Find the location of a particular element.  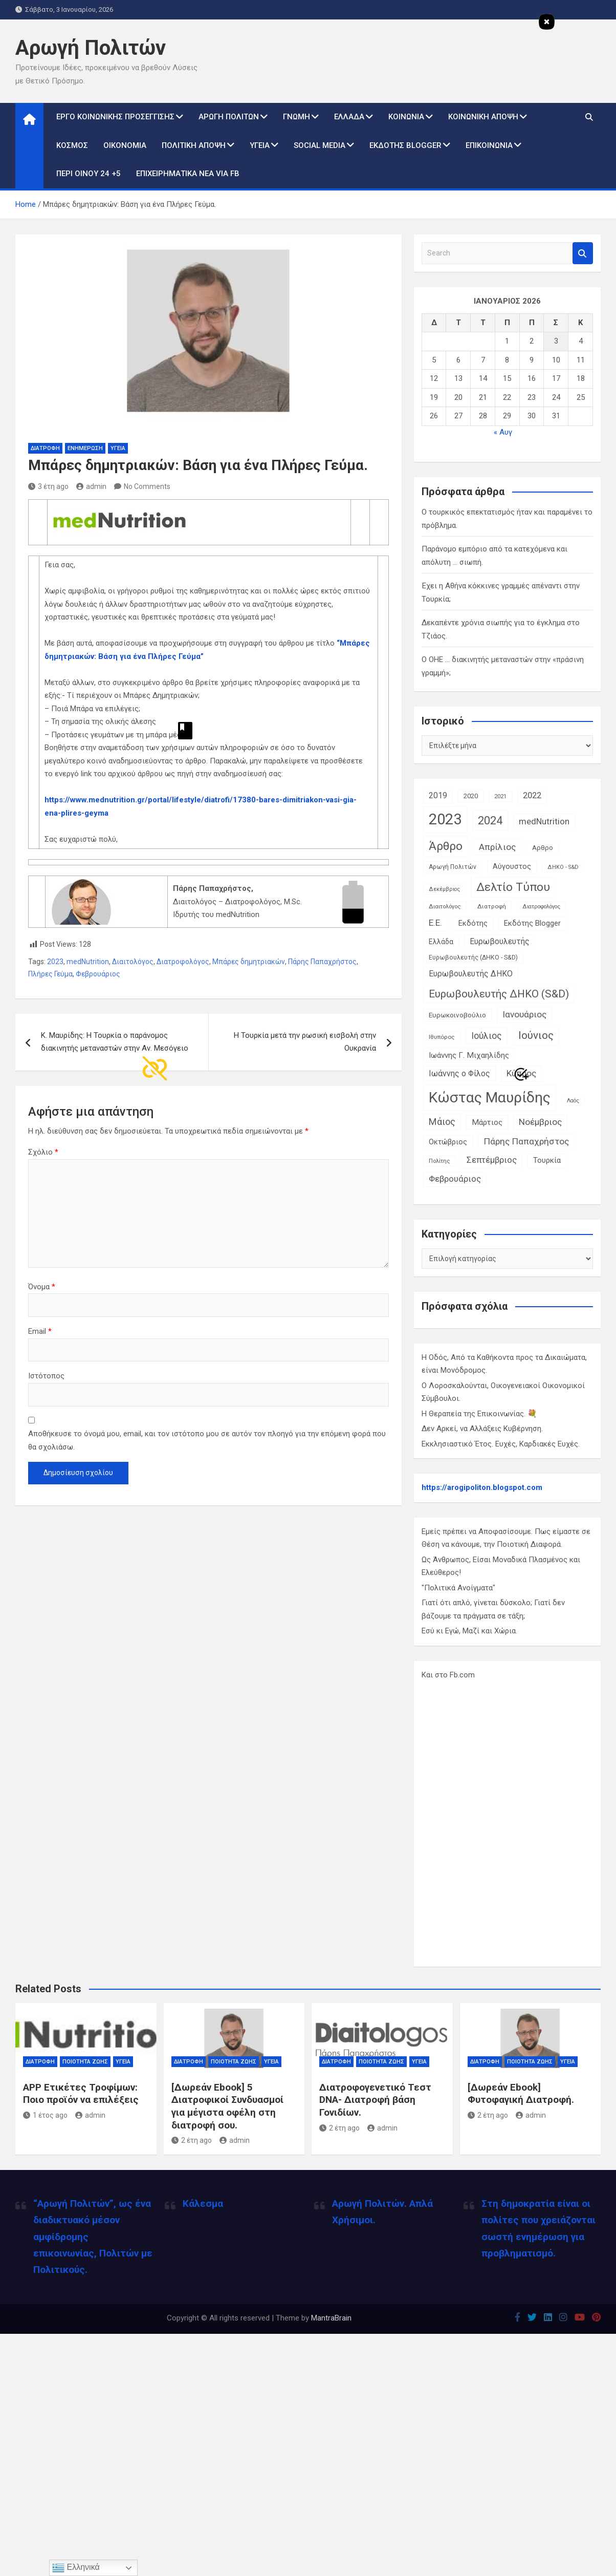

access your bookmarked content is located at coordinates (185, 731).